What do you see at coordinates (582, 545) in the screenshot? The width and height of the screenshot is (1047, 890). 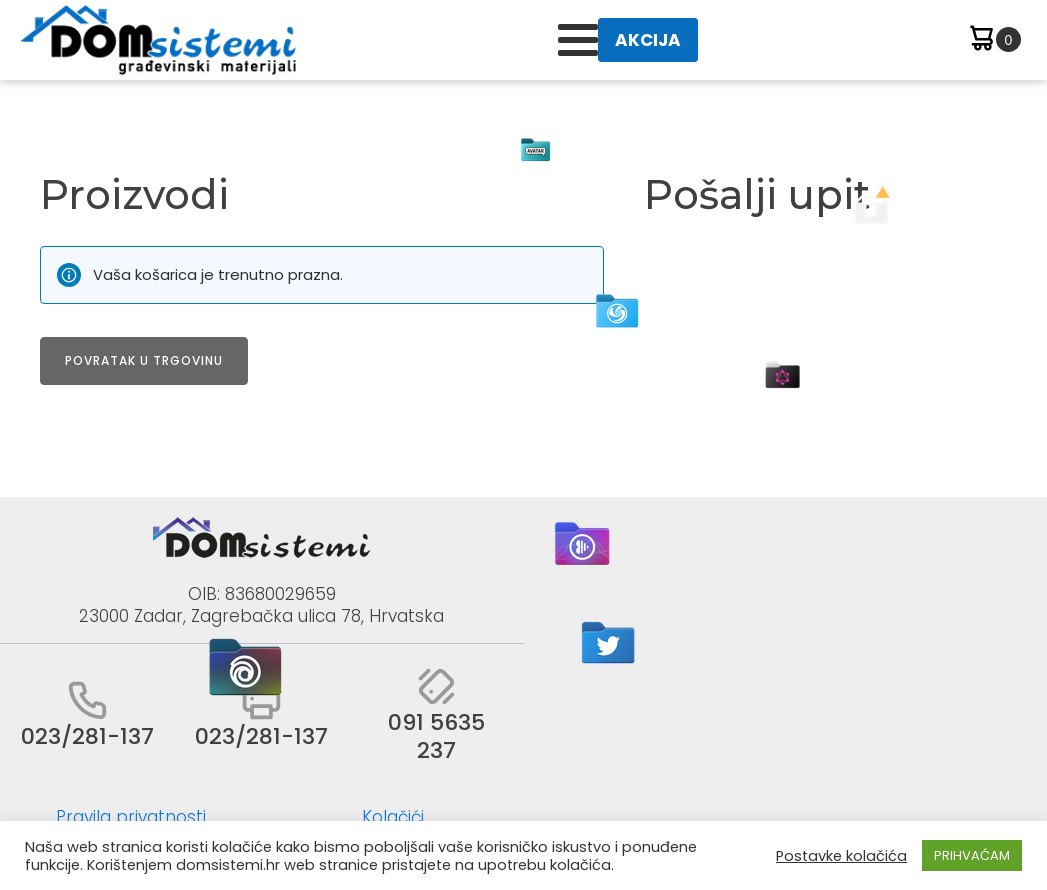 I see `open folder containing Anghami music files` at bounding box center [582, 545].